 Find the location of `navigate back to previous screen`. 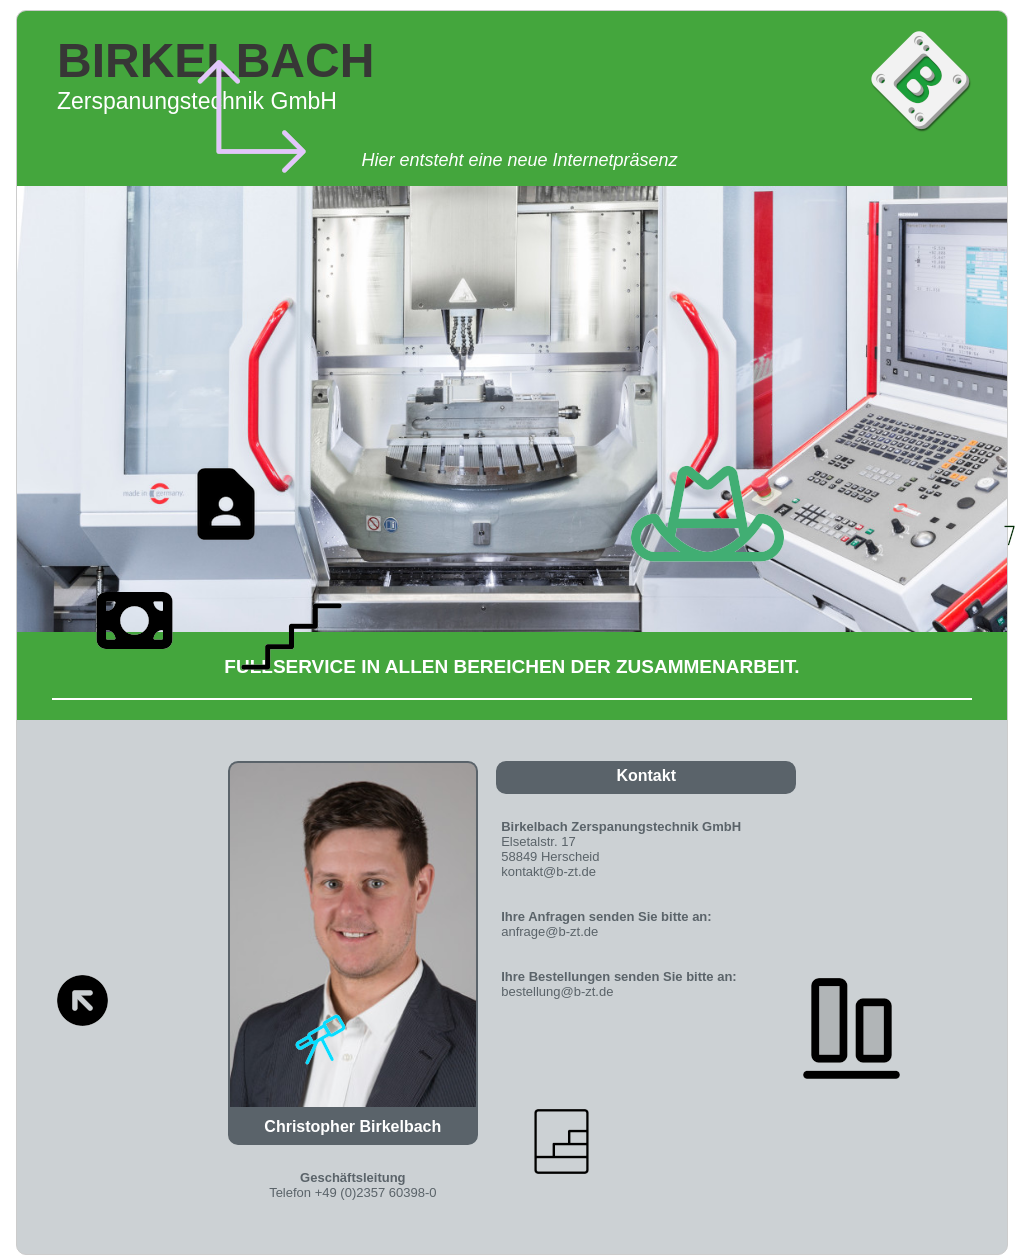

navigate back to previous screen is located at coordinates (82, 1000).